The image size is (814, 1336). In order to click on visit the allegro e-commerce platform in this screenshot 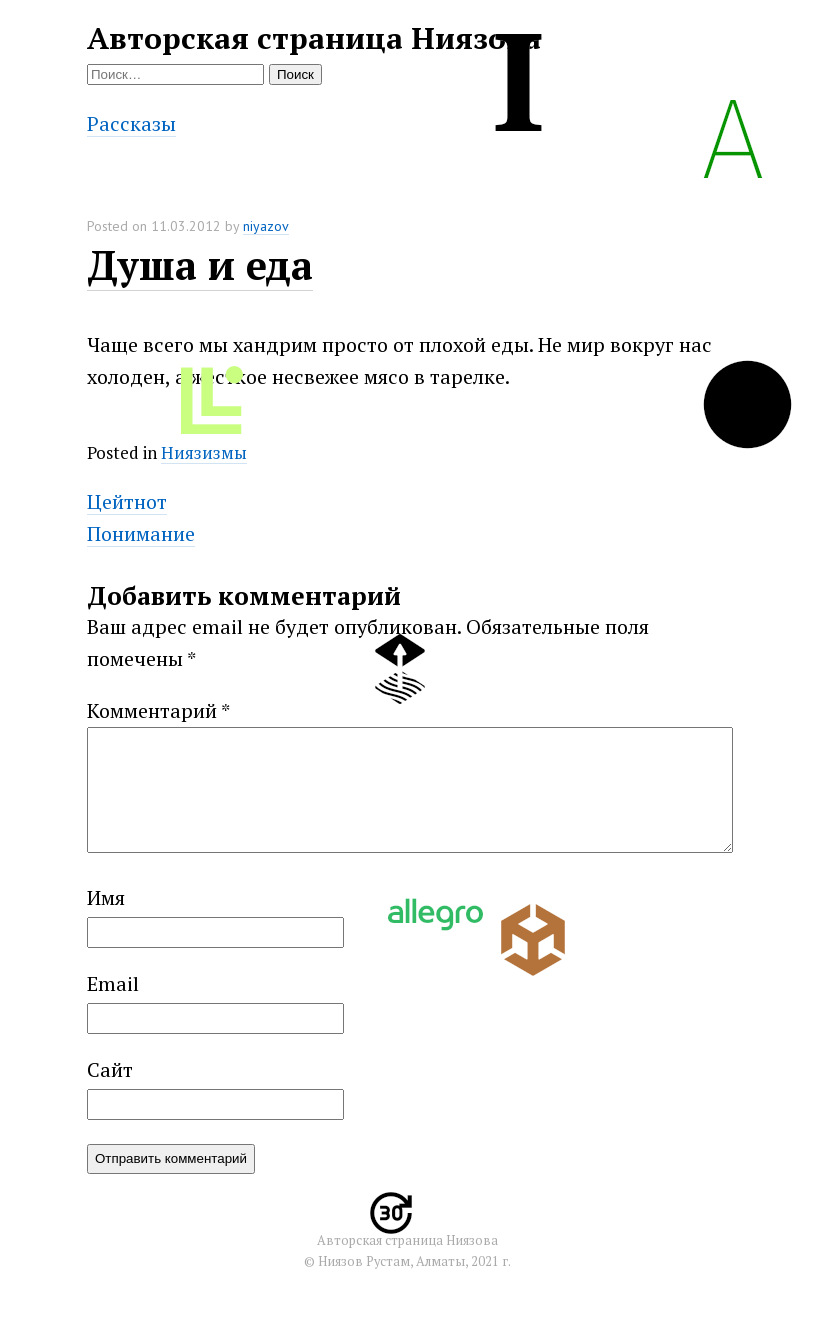, I will do `click(435, 914)`.